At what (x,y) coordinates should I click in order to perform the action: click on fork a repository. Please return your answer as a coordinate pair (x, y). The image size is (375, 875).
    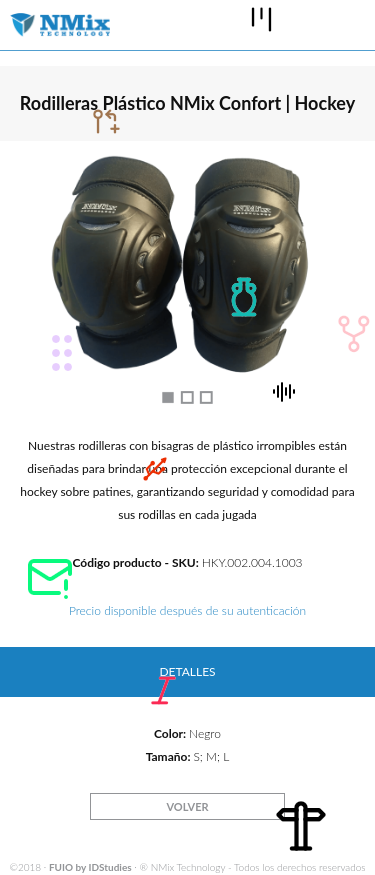
    Looking at the image, I should click on (352, 332).